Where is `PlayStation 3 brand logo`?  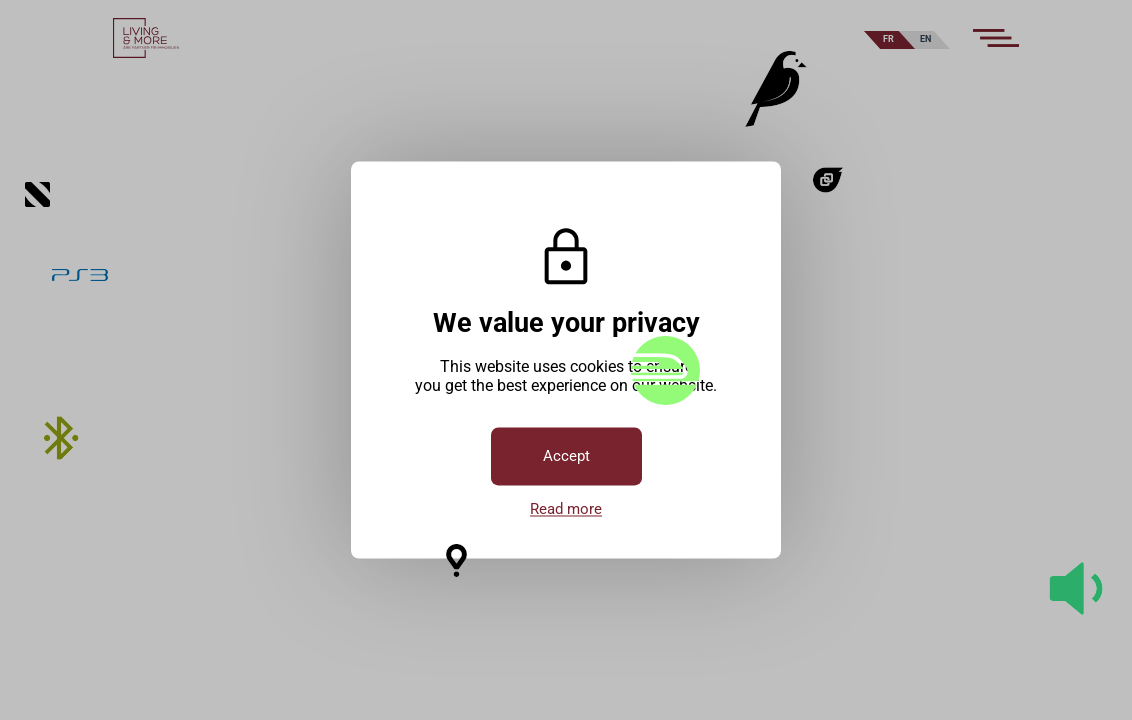
PlayStation 3 brand logo is located at coordinates (80, 275).